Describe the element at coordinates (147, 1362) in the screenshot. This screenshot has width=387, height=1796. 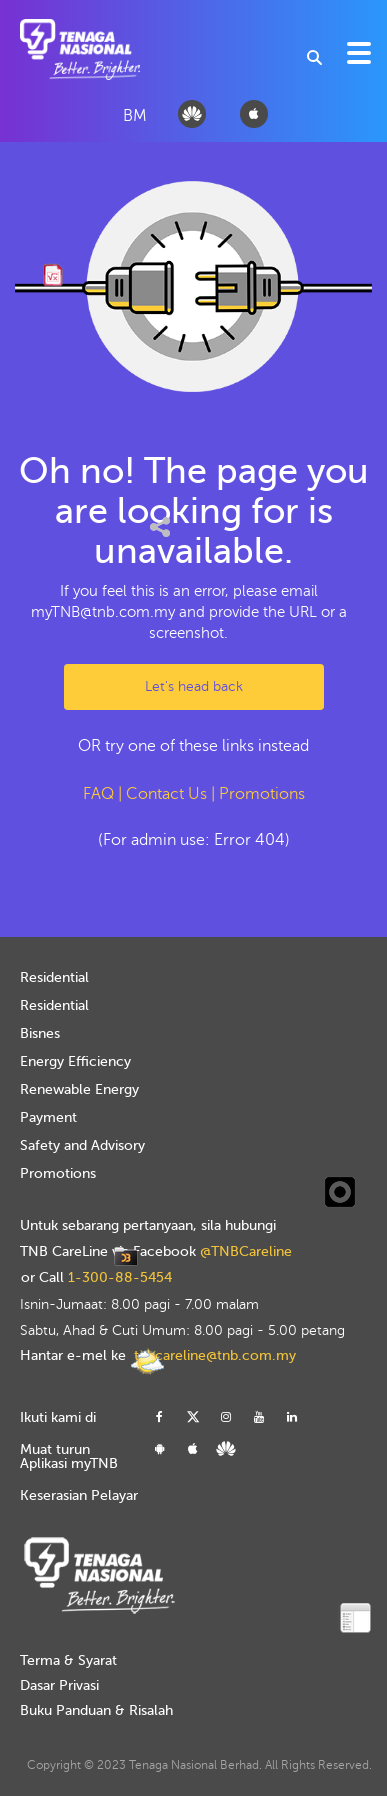
I see `indicates partly cloudy weather conditions` at that location.